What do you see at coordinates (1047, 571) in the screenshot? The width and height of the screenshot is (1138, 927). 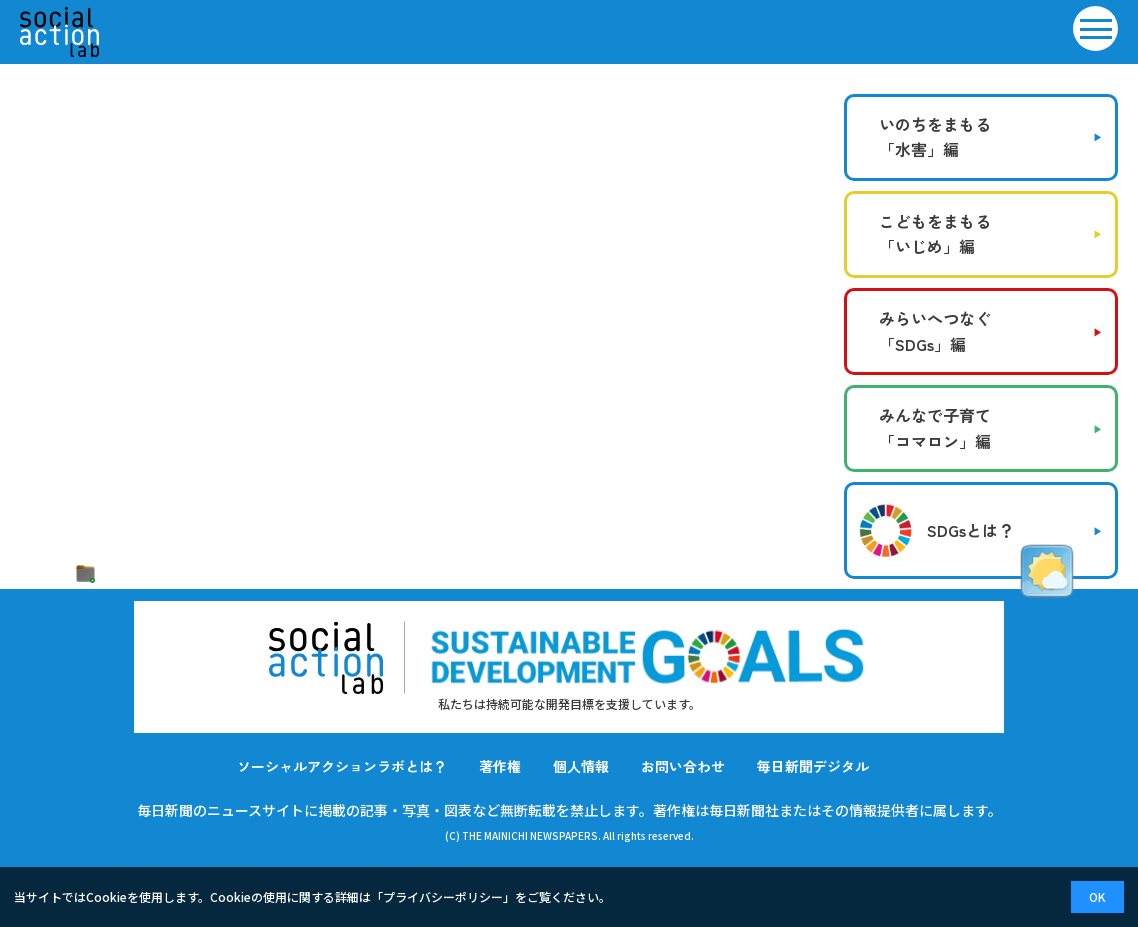 I see `open the weather app` at bounding box center [1047, 571].